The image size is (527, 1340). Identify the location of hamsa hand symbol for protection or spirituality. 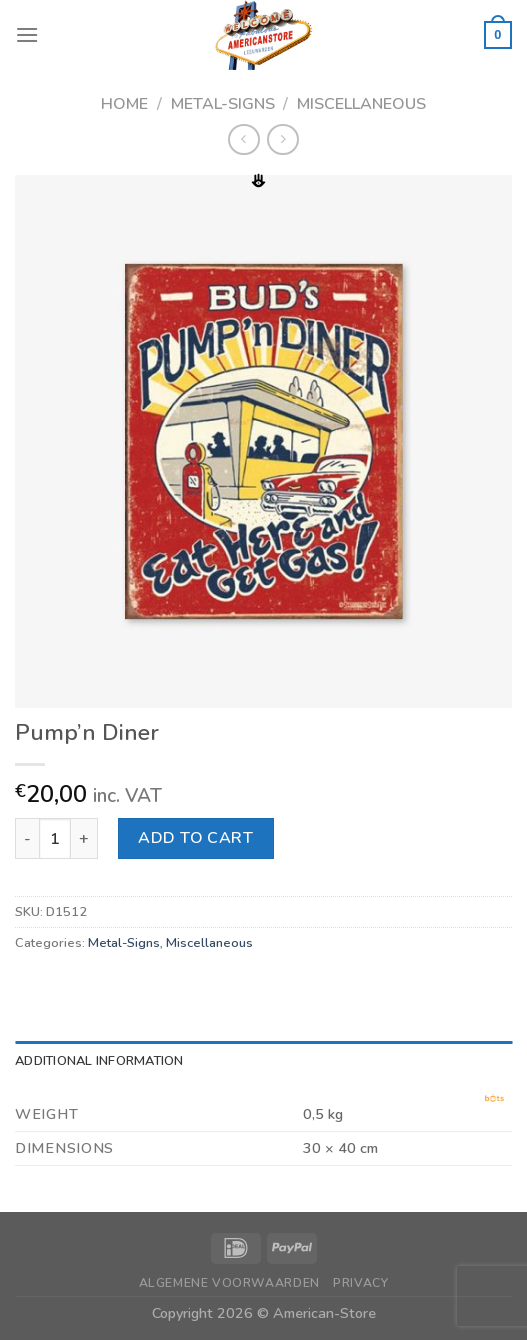
(258, 180).